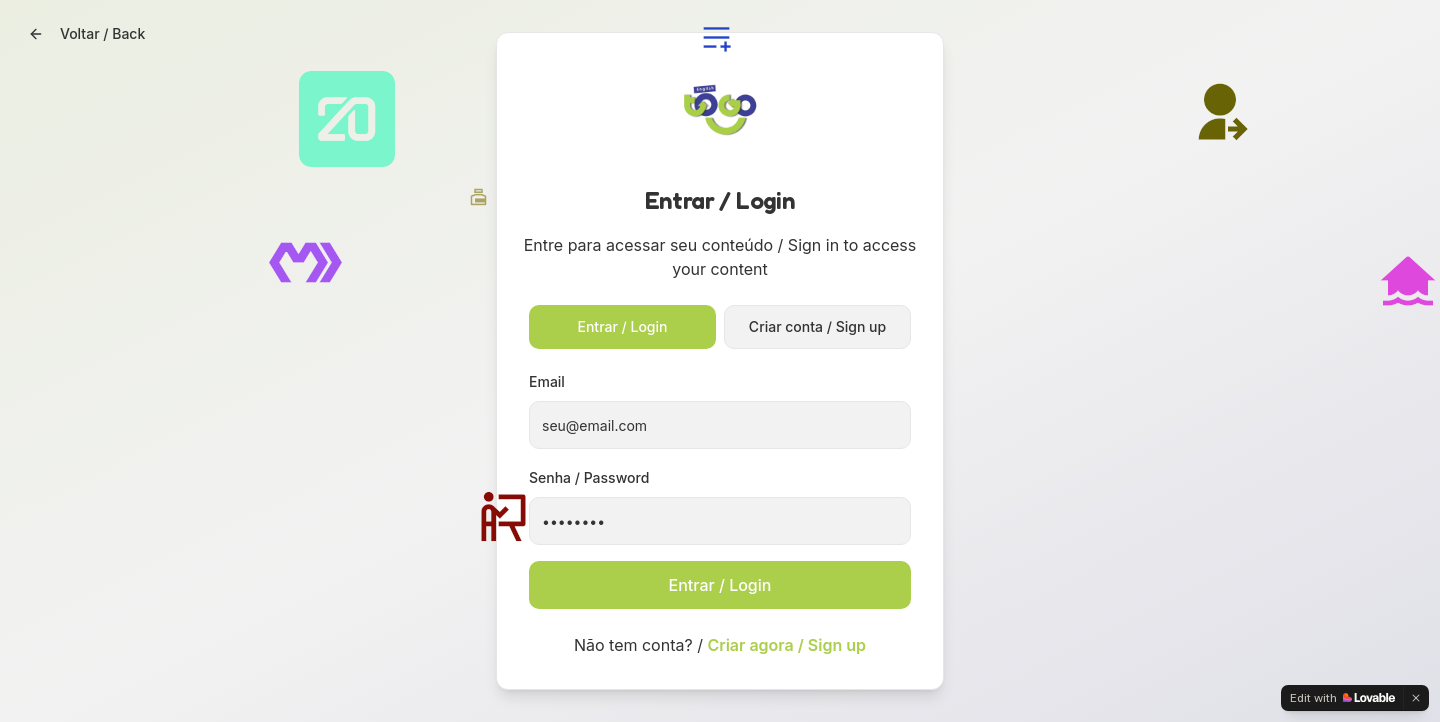 The height and width of the screenshot is (722, 1440). What do you see at coordinates (716, 37) in the screenshot?
I see `add to playlist` at bounding box center [716, 37].